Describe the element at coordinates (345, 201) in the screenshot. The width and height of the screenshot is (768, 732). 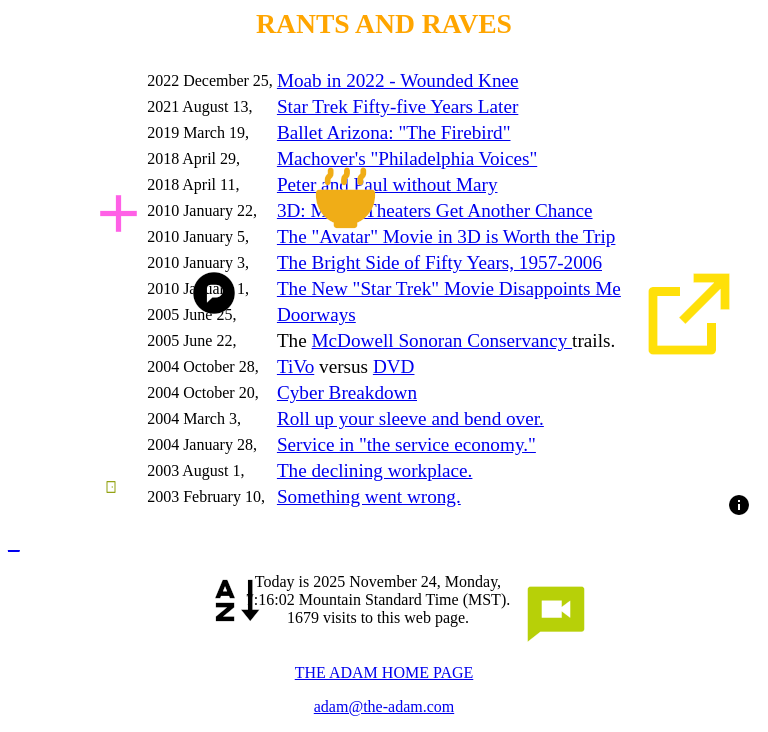
I see `view food or dining options` at that location.